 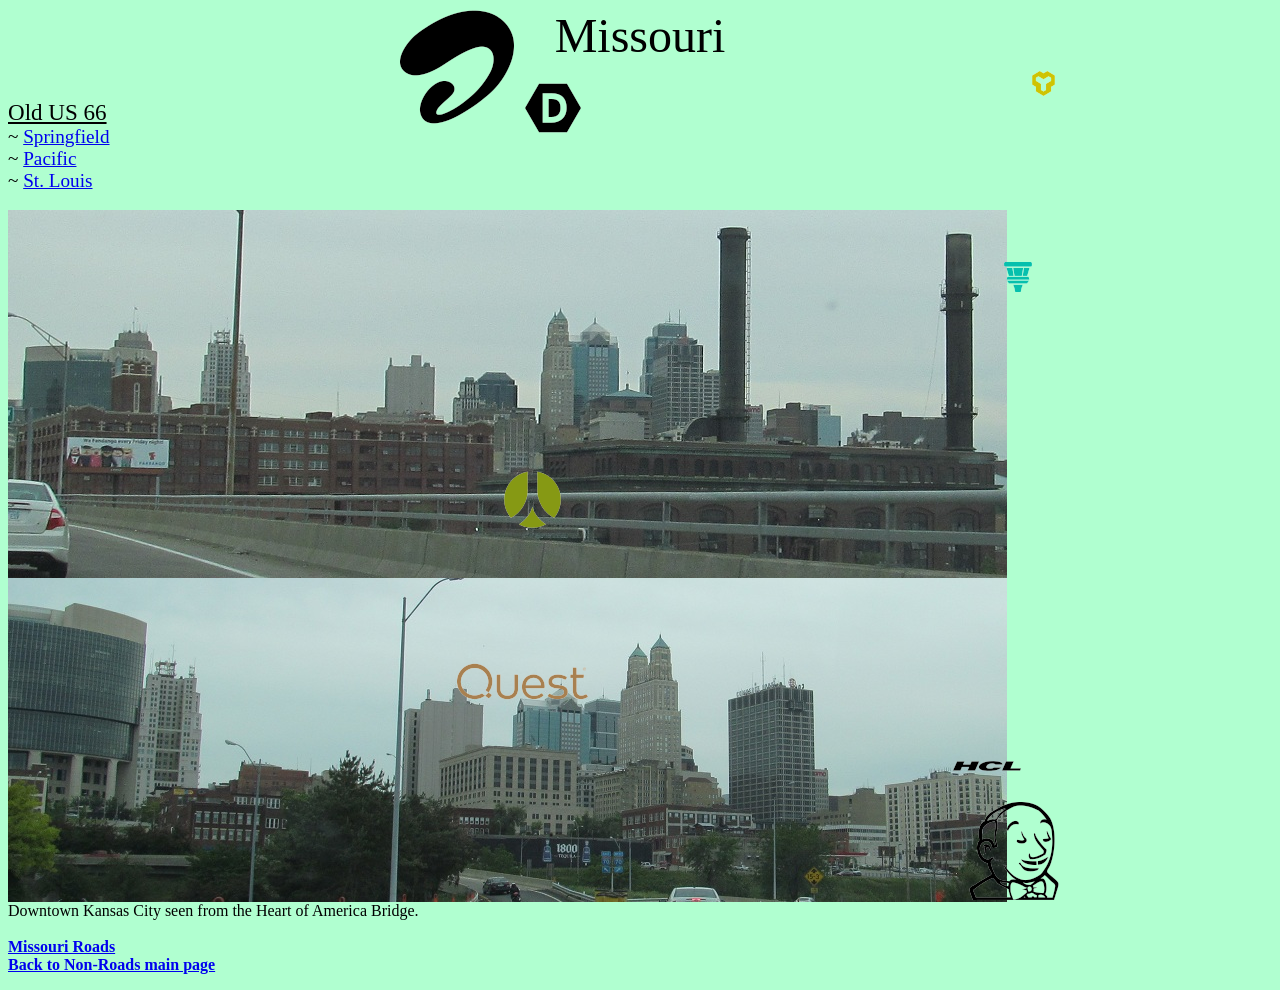 I want to click on youhodler app or service logo, so click(x=1043, y=83).